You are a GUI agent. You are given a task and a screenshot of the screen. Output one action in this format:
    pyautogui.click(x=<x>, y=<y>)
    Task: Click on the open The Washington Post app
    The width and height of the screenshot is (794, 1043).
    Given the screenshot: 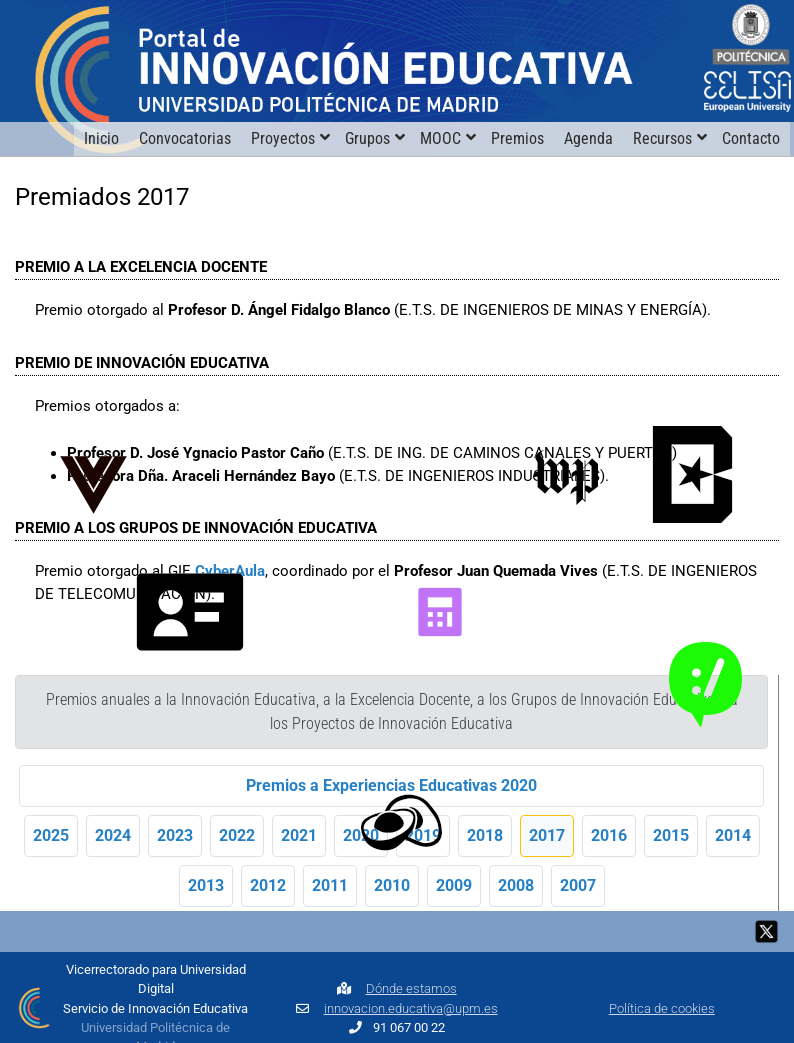 What is the action you would take?
    pyautogui.click(x=565, y=477)
    